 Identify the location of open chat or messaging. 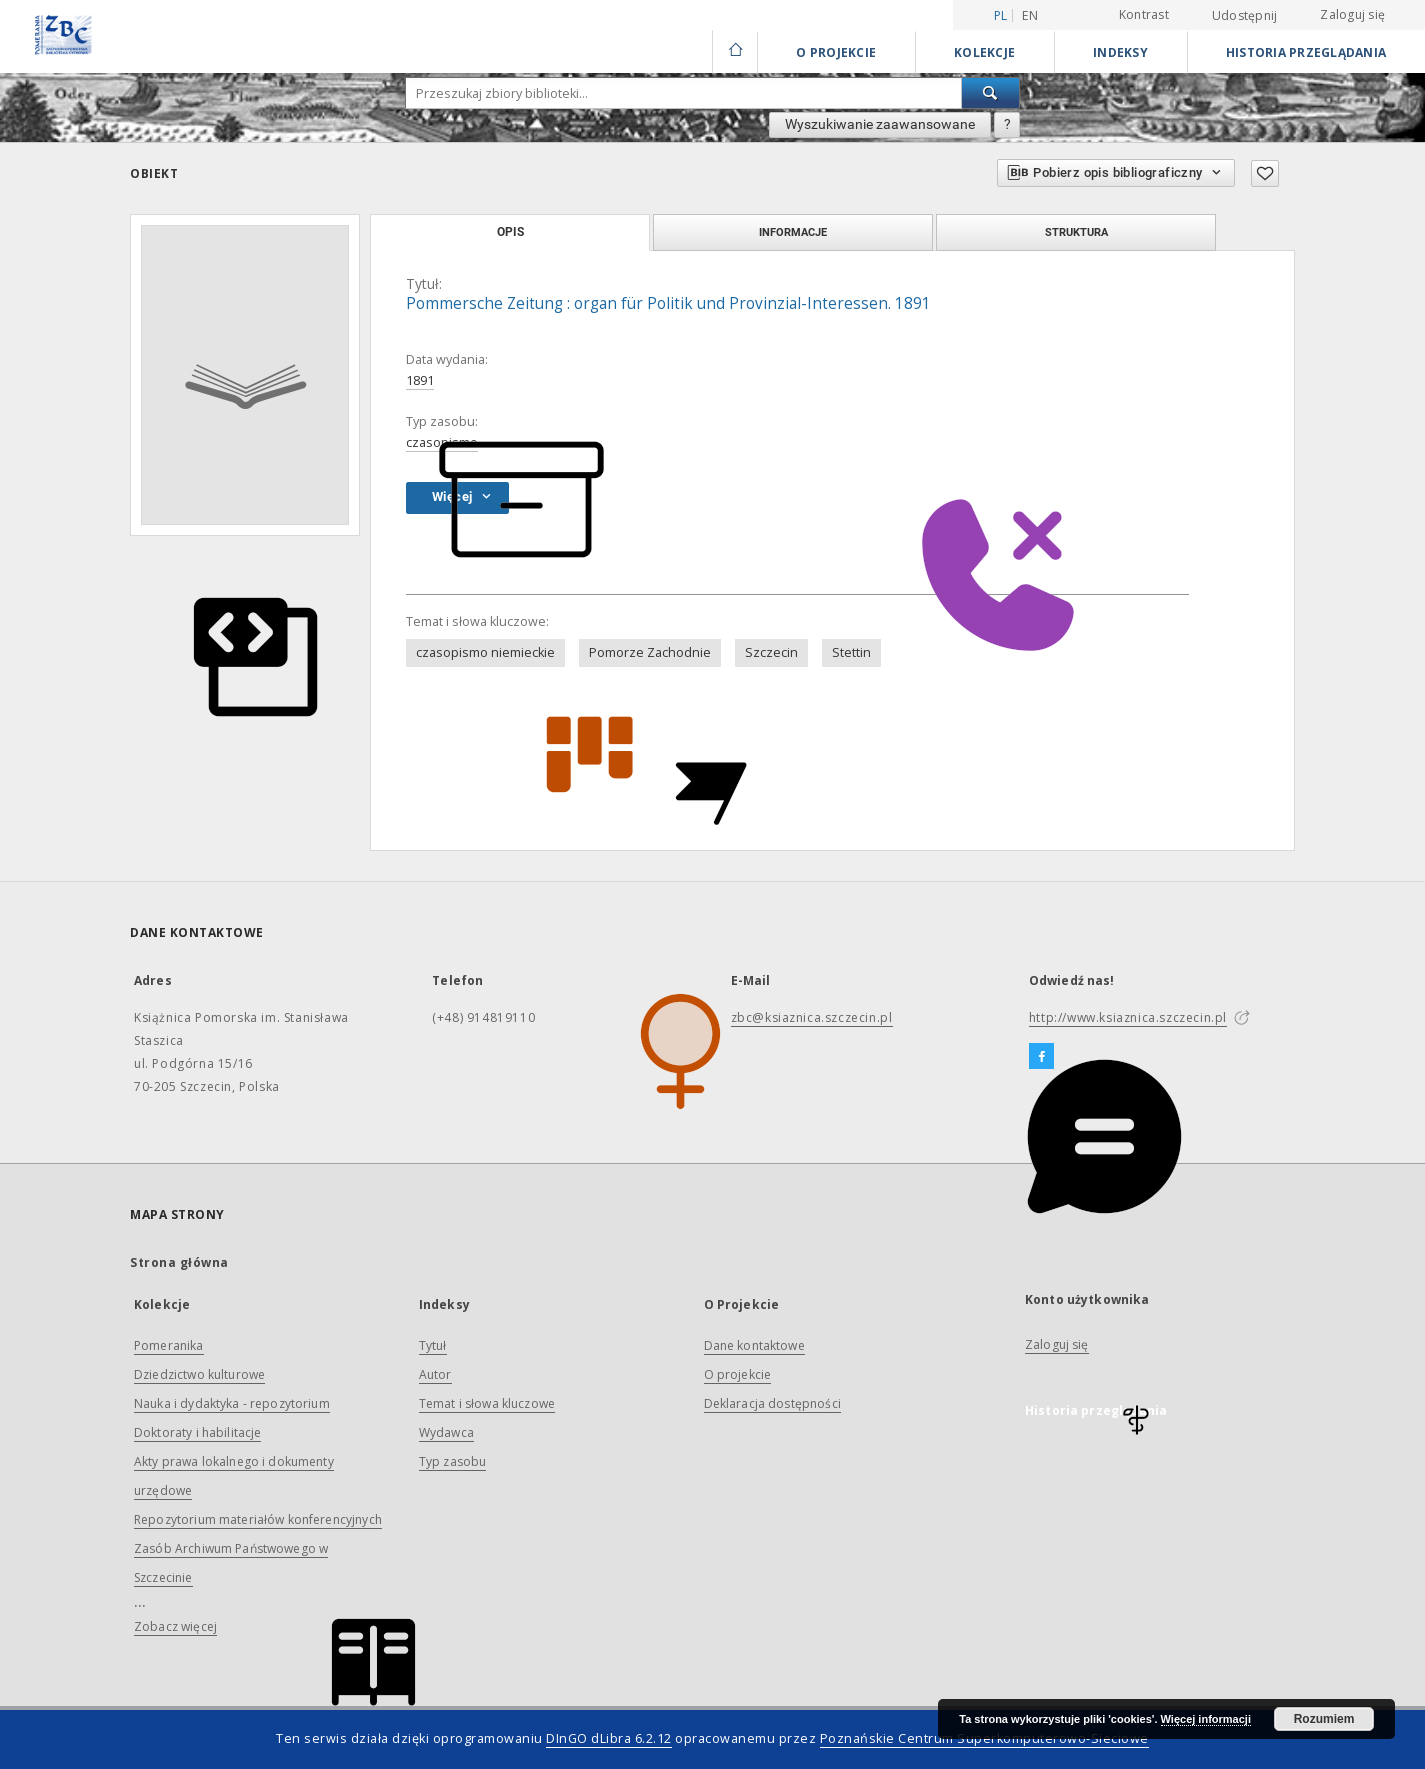
(1104, 1136).